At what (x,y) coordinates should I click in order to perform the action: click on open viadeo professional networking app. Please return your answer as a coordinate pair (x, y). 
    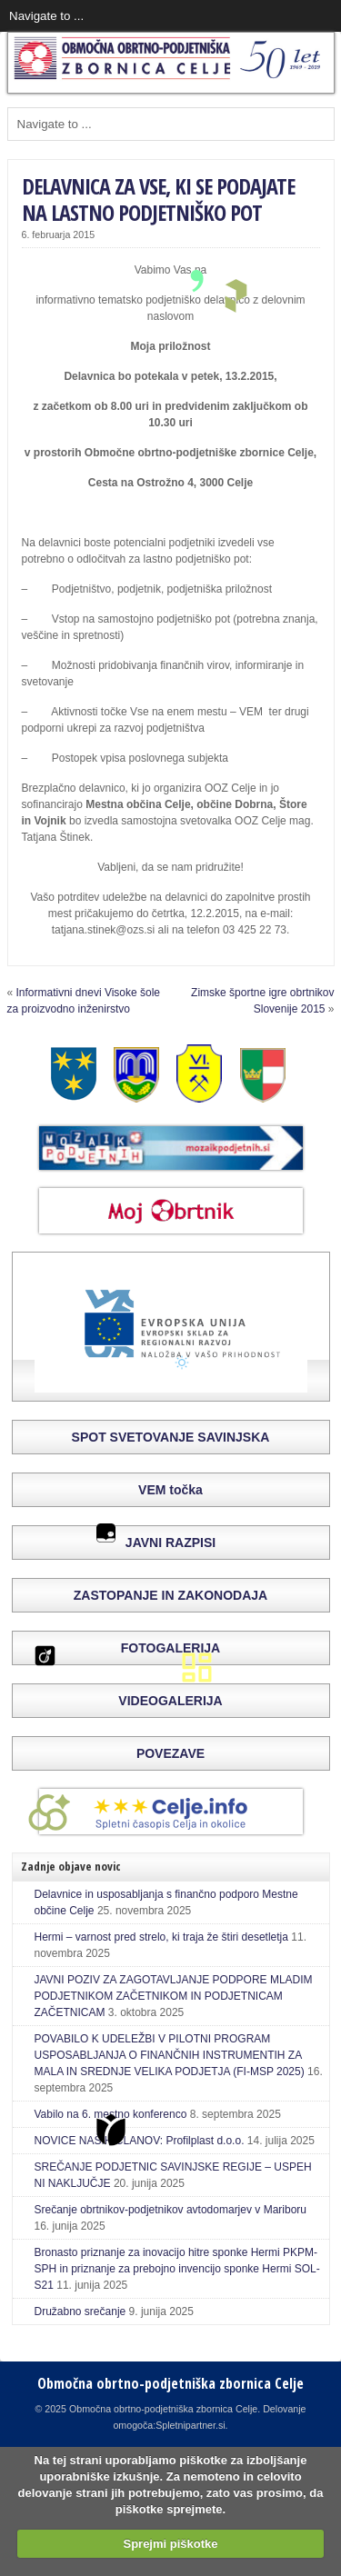
    Looking at the image, I should click on (45, 1655).